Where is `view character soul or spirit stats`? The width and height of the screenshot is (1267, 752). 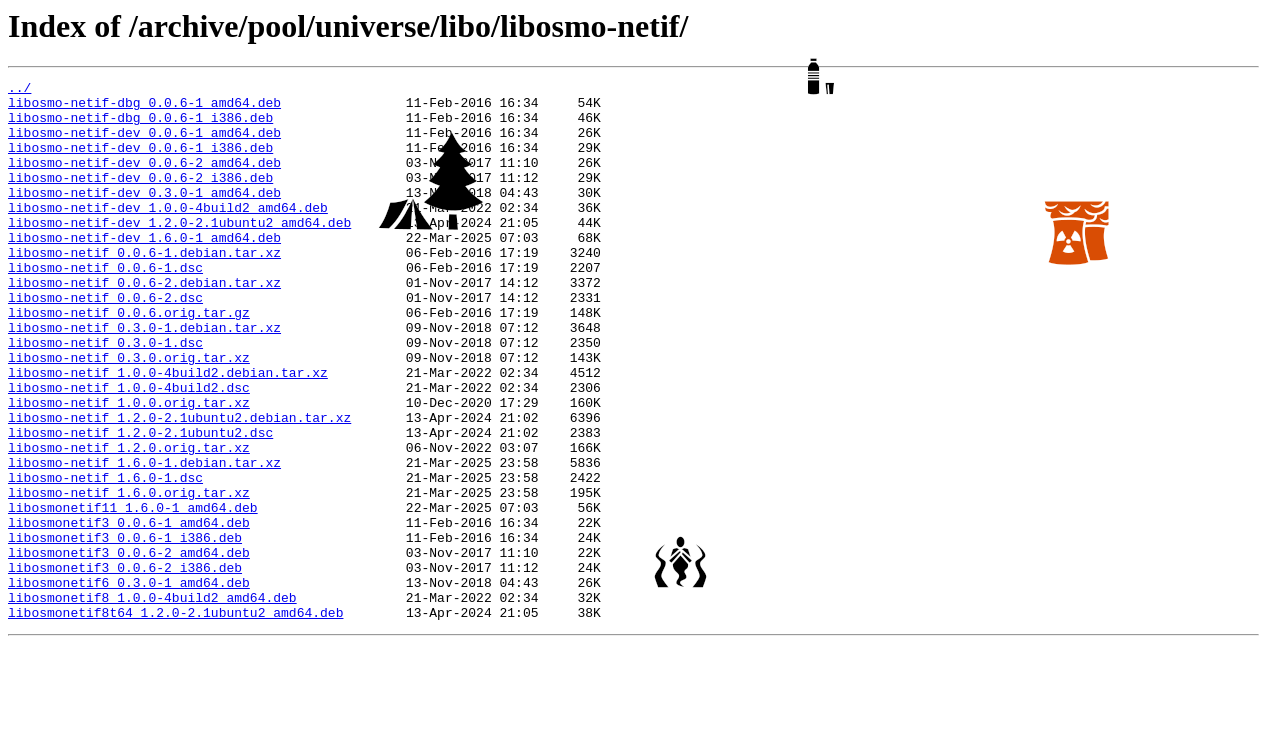 view character soul or spirit stats is located at coordinates (680, 561).